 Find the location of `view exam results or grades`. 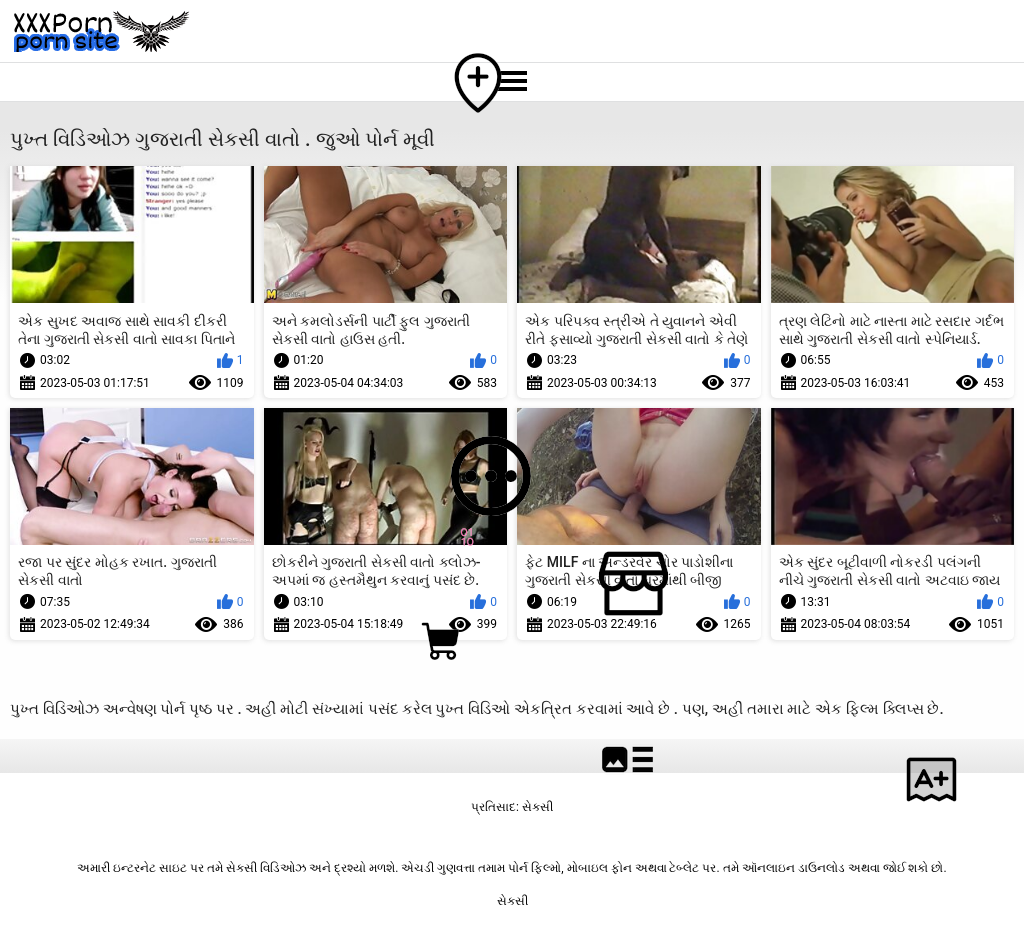

view exam results or grades is located at coordinates (931, 778).